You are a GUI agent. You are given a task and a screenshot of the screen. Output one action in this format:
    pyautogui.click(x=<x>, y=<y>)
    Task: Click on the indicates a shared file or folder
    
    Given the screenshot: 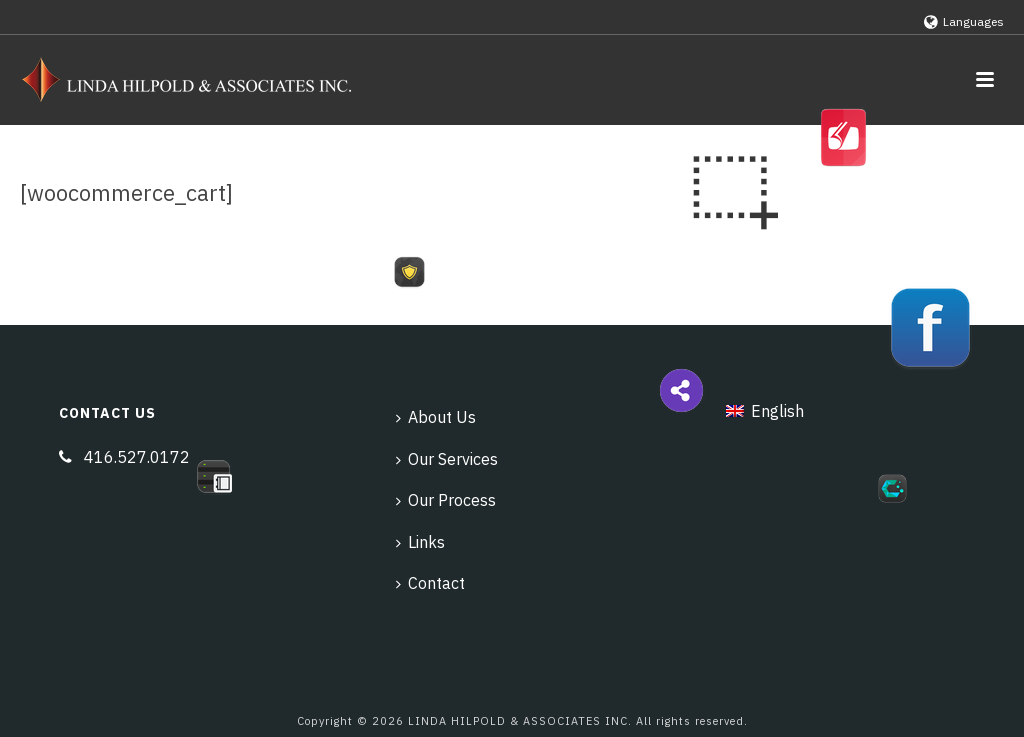 What is the action you would take?
    pyautogui.click(x=681, y=390)
    